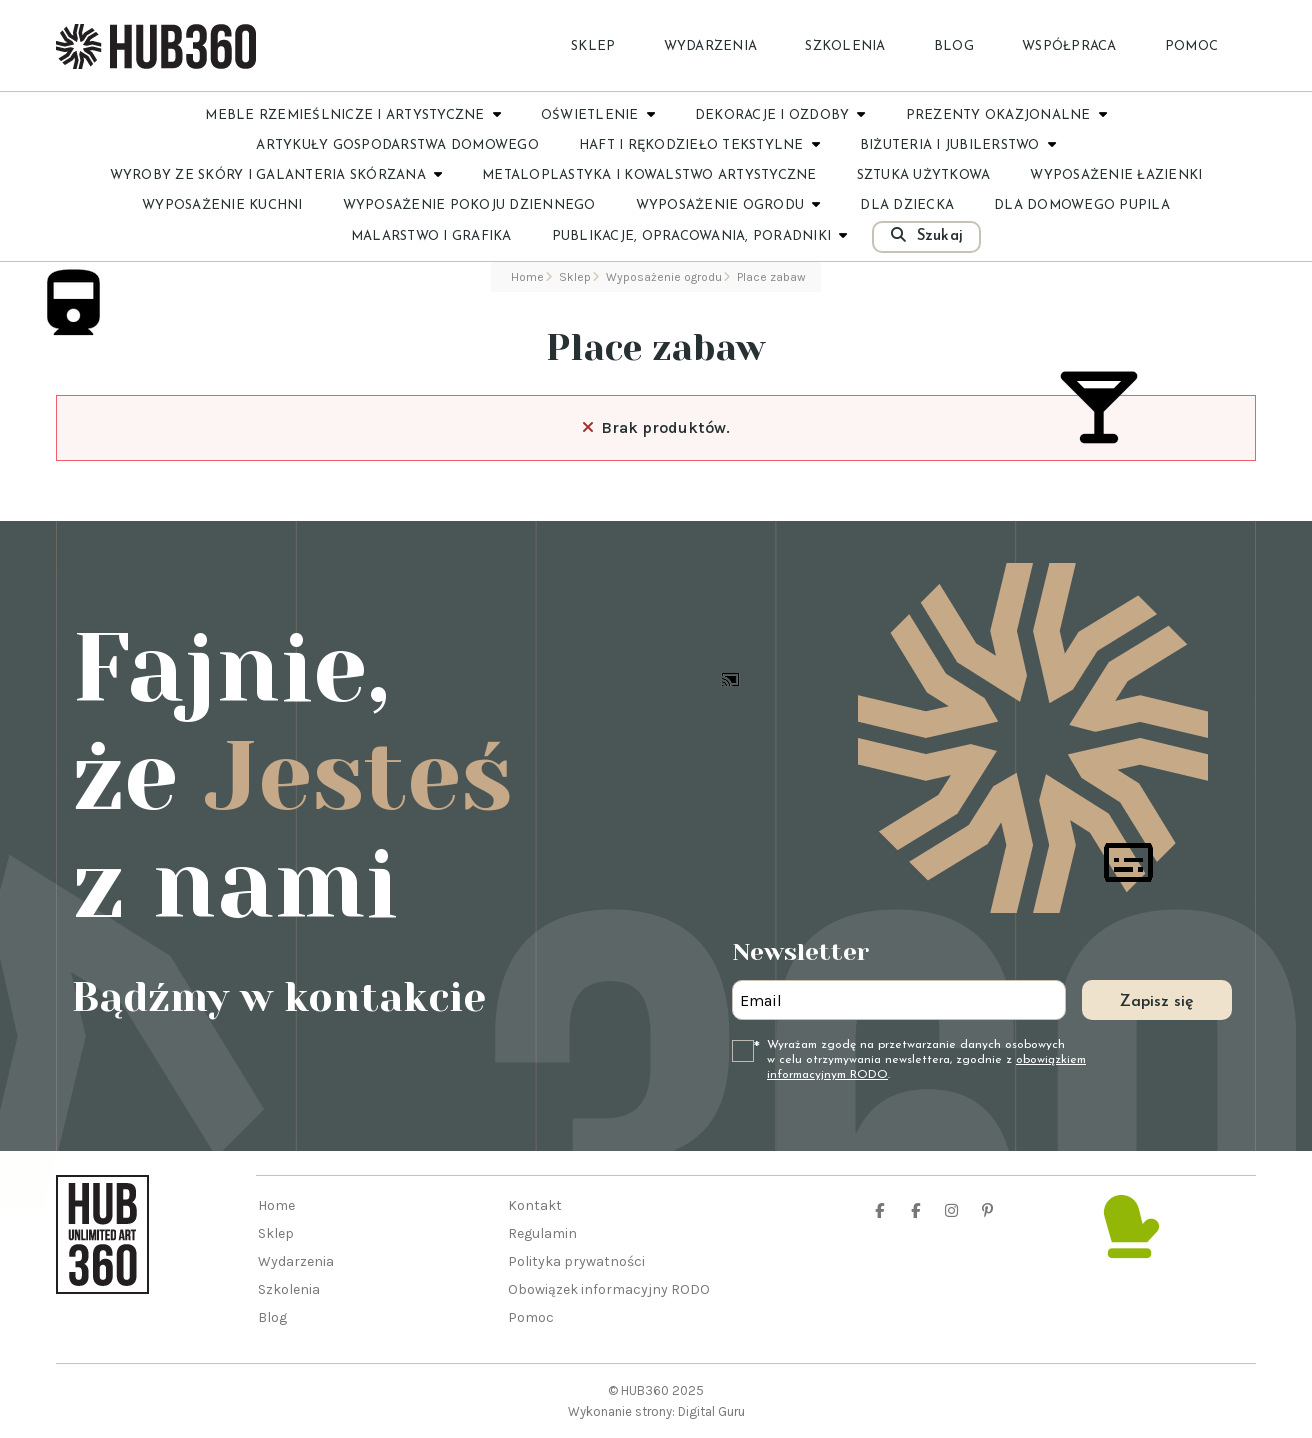  I want to click on enable subtitles or closed captions, so click(1128, 862).